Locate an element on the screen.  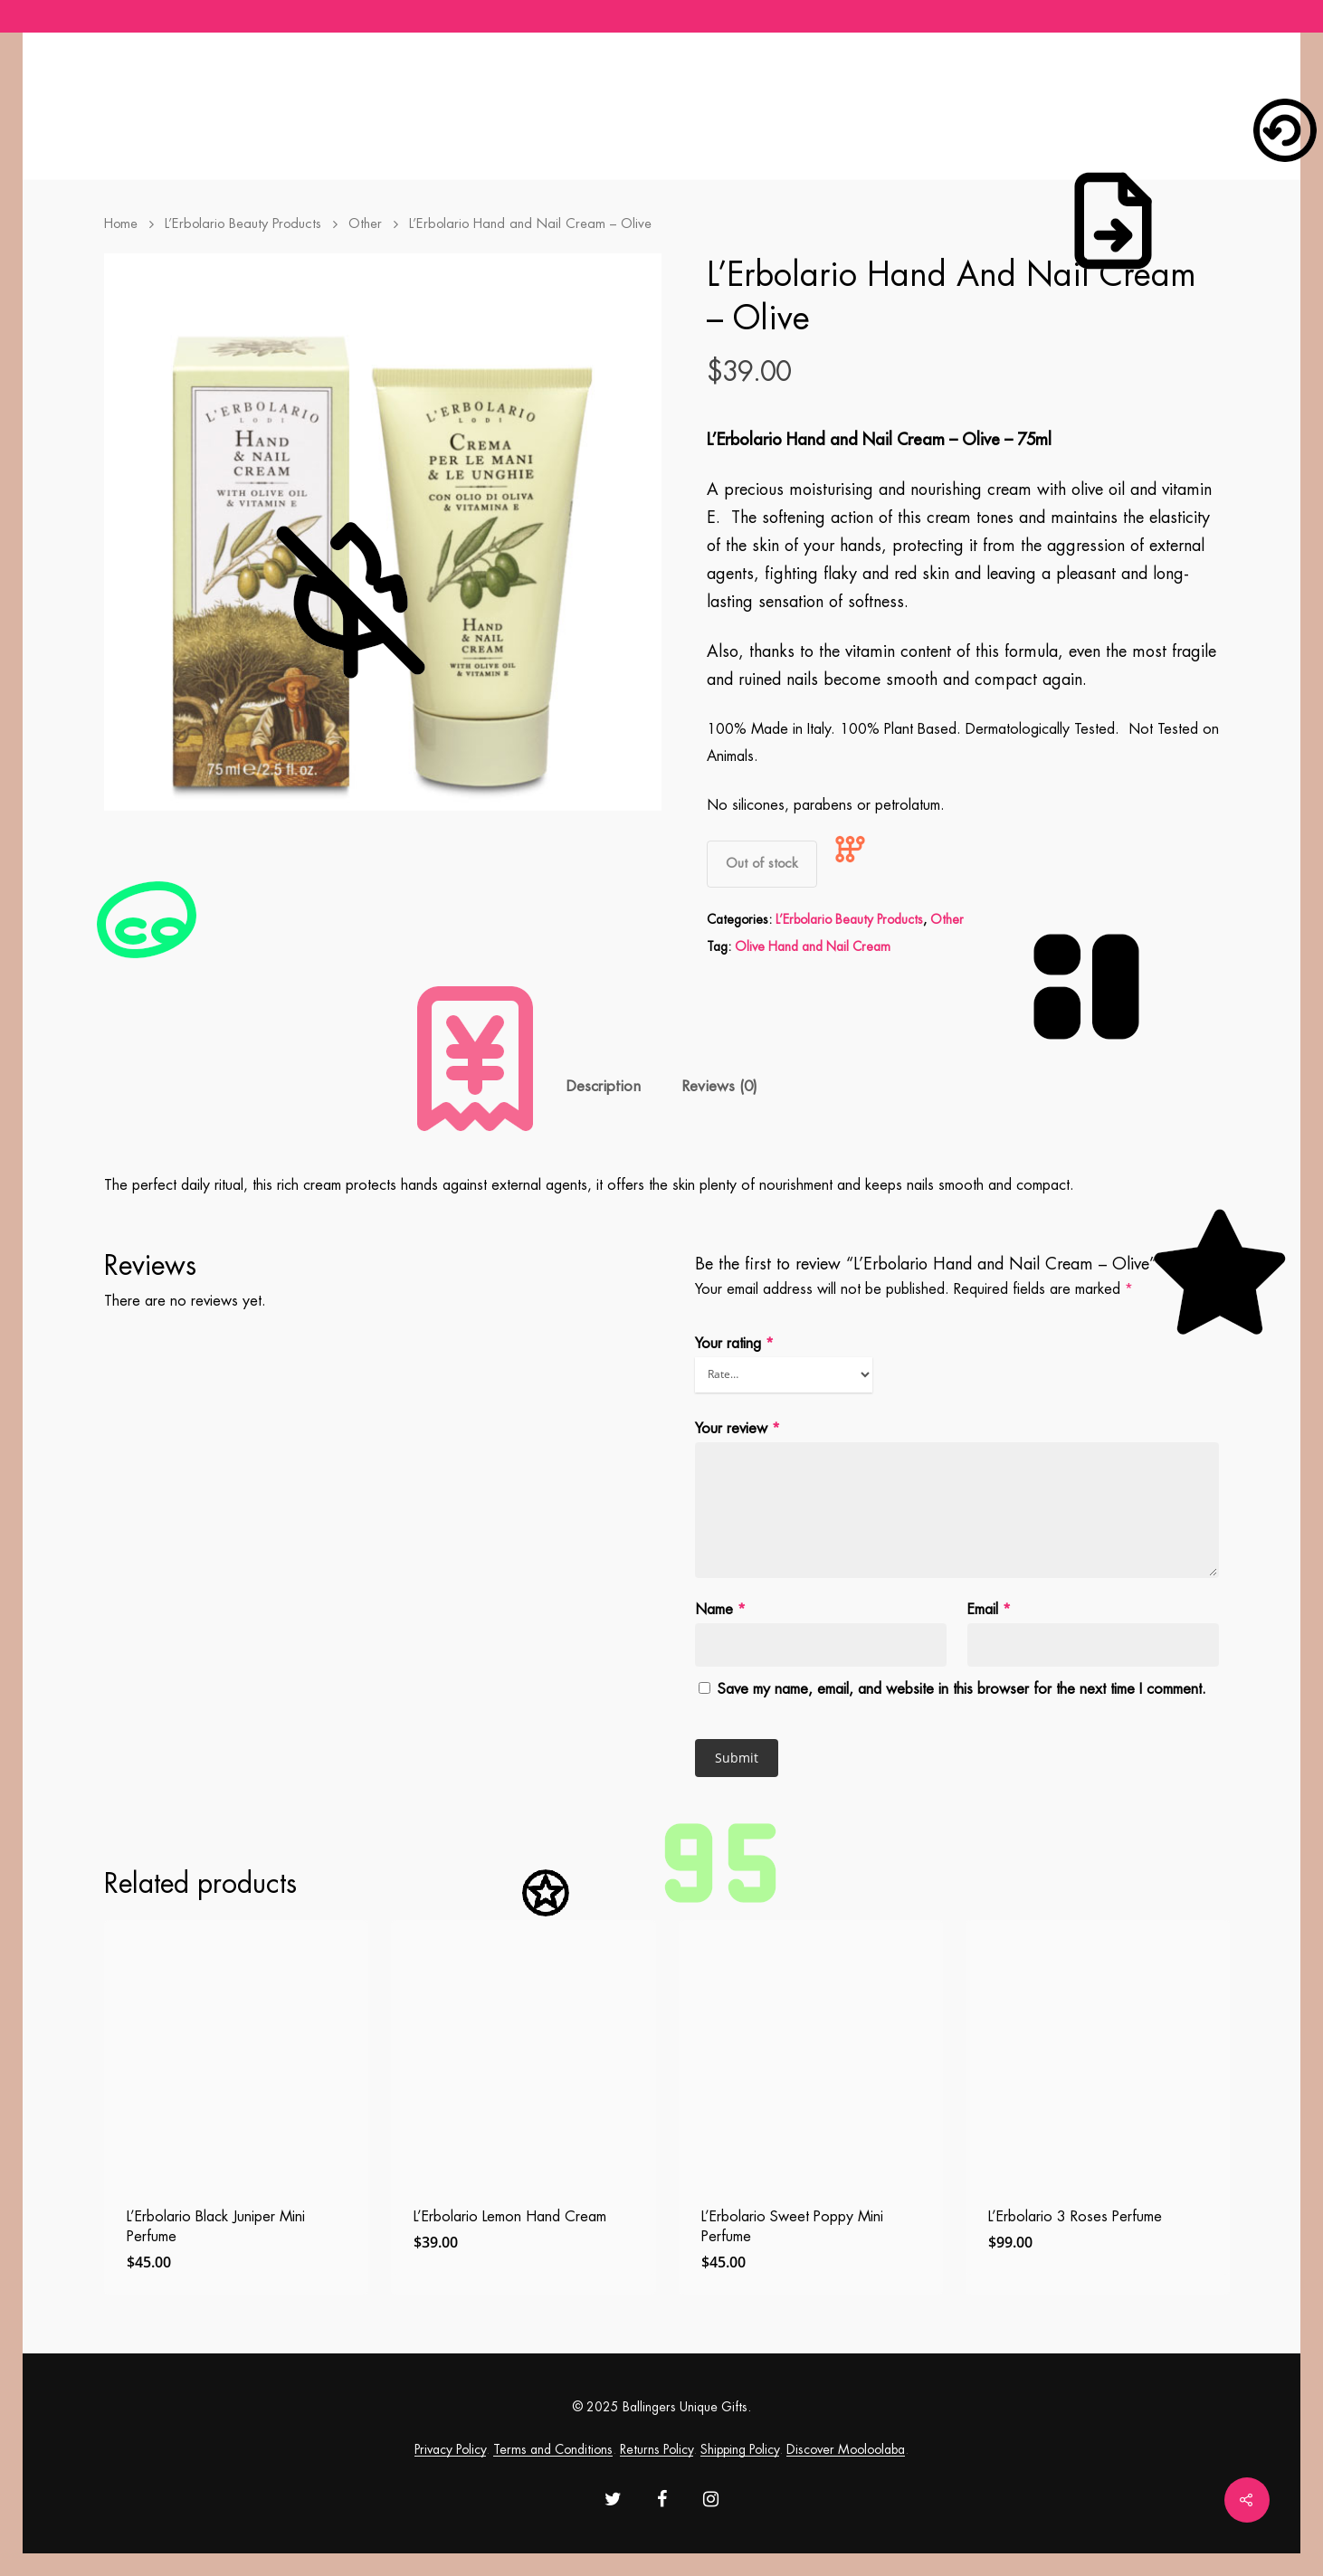
indicates creative commons share-alike license is located at coordinates (1285, 130).